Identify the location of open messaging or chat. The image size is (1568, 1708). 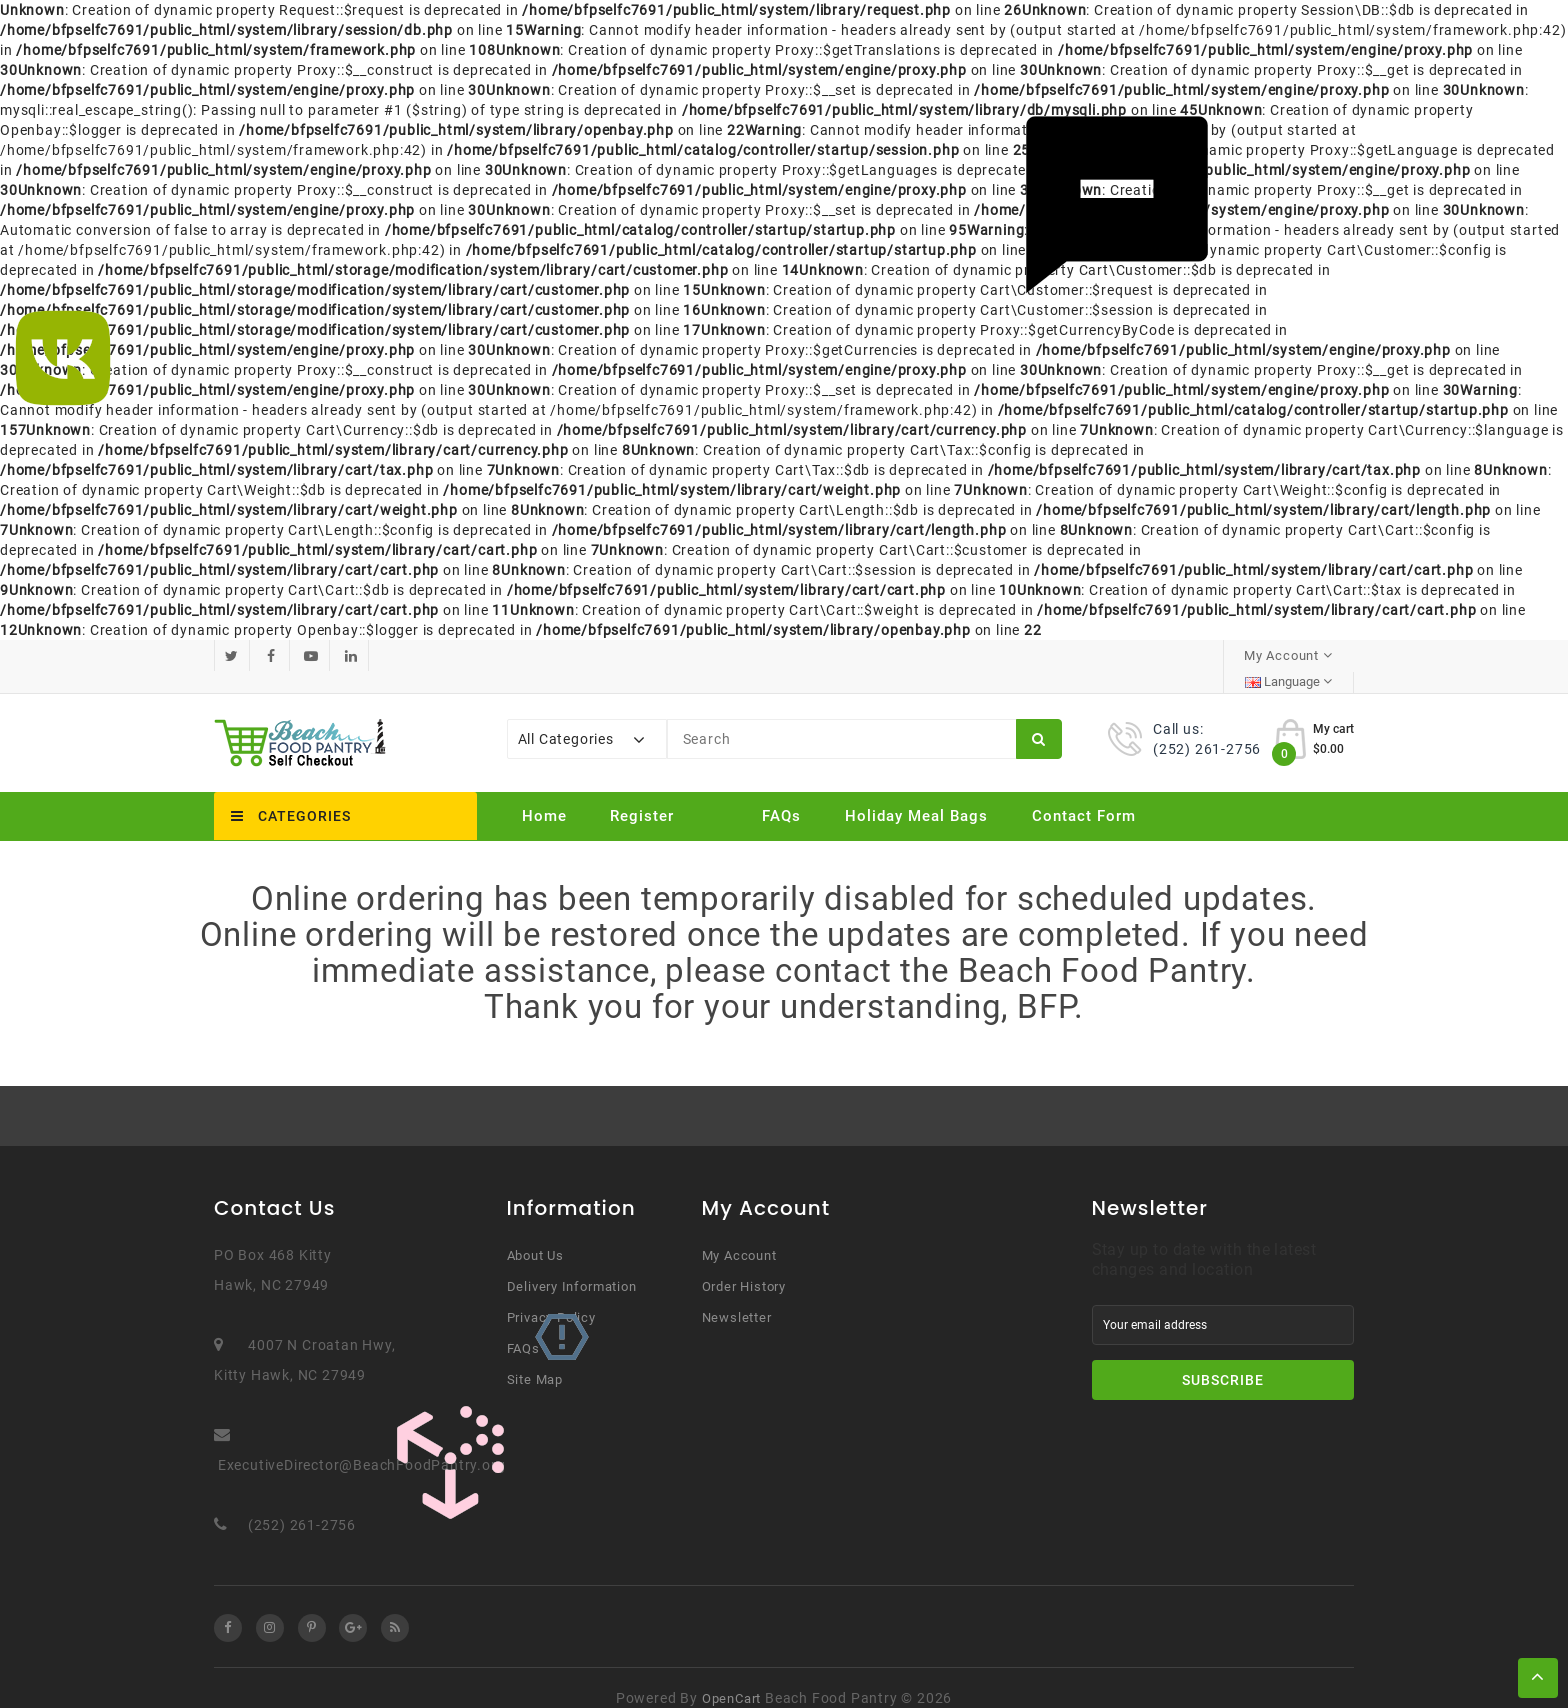
(1117, 198).